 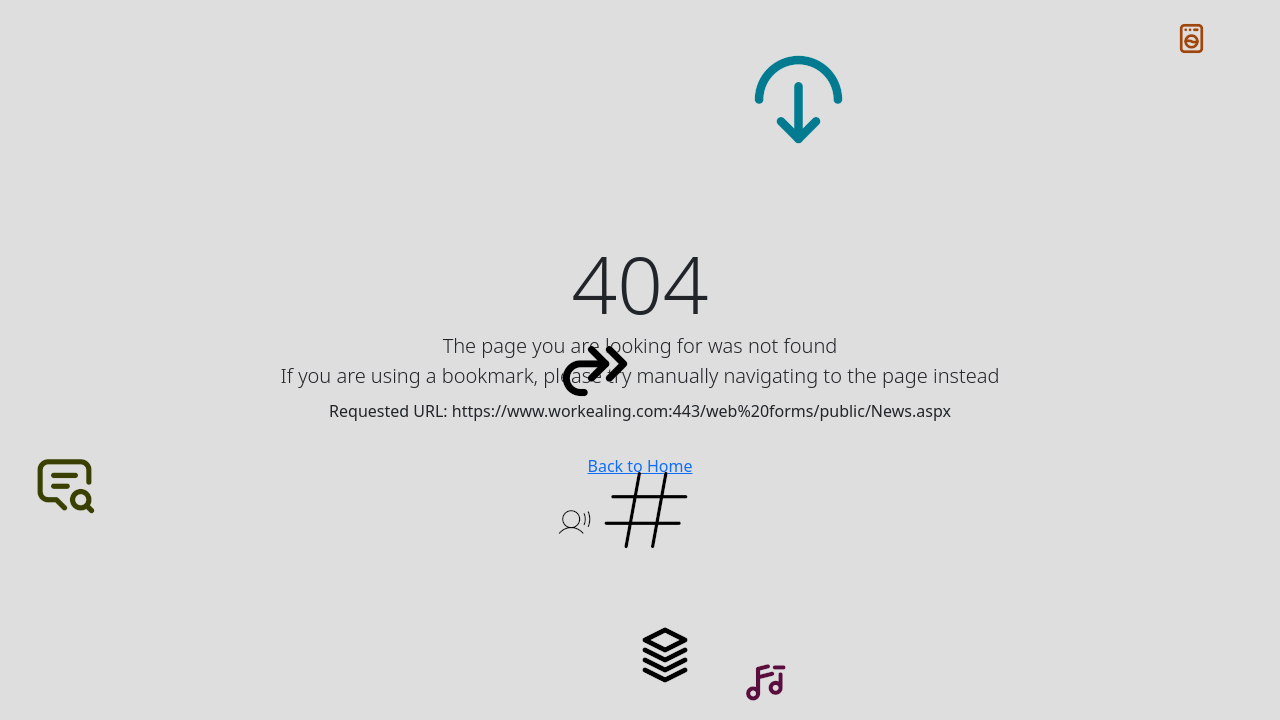 What do you see at coordinates (798, 99) in the screenshot?
I see `download or save content from the cloud` at bounding box center [798, 99].